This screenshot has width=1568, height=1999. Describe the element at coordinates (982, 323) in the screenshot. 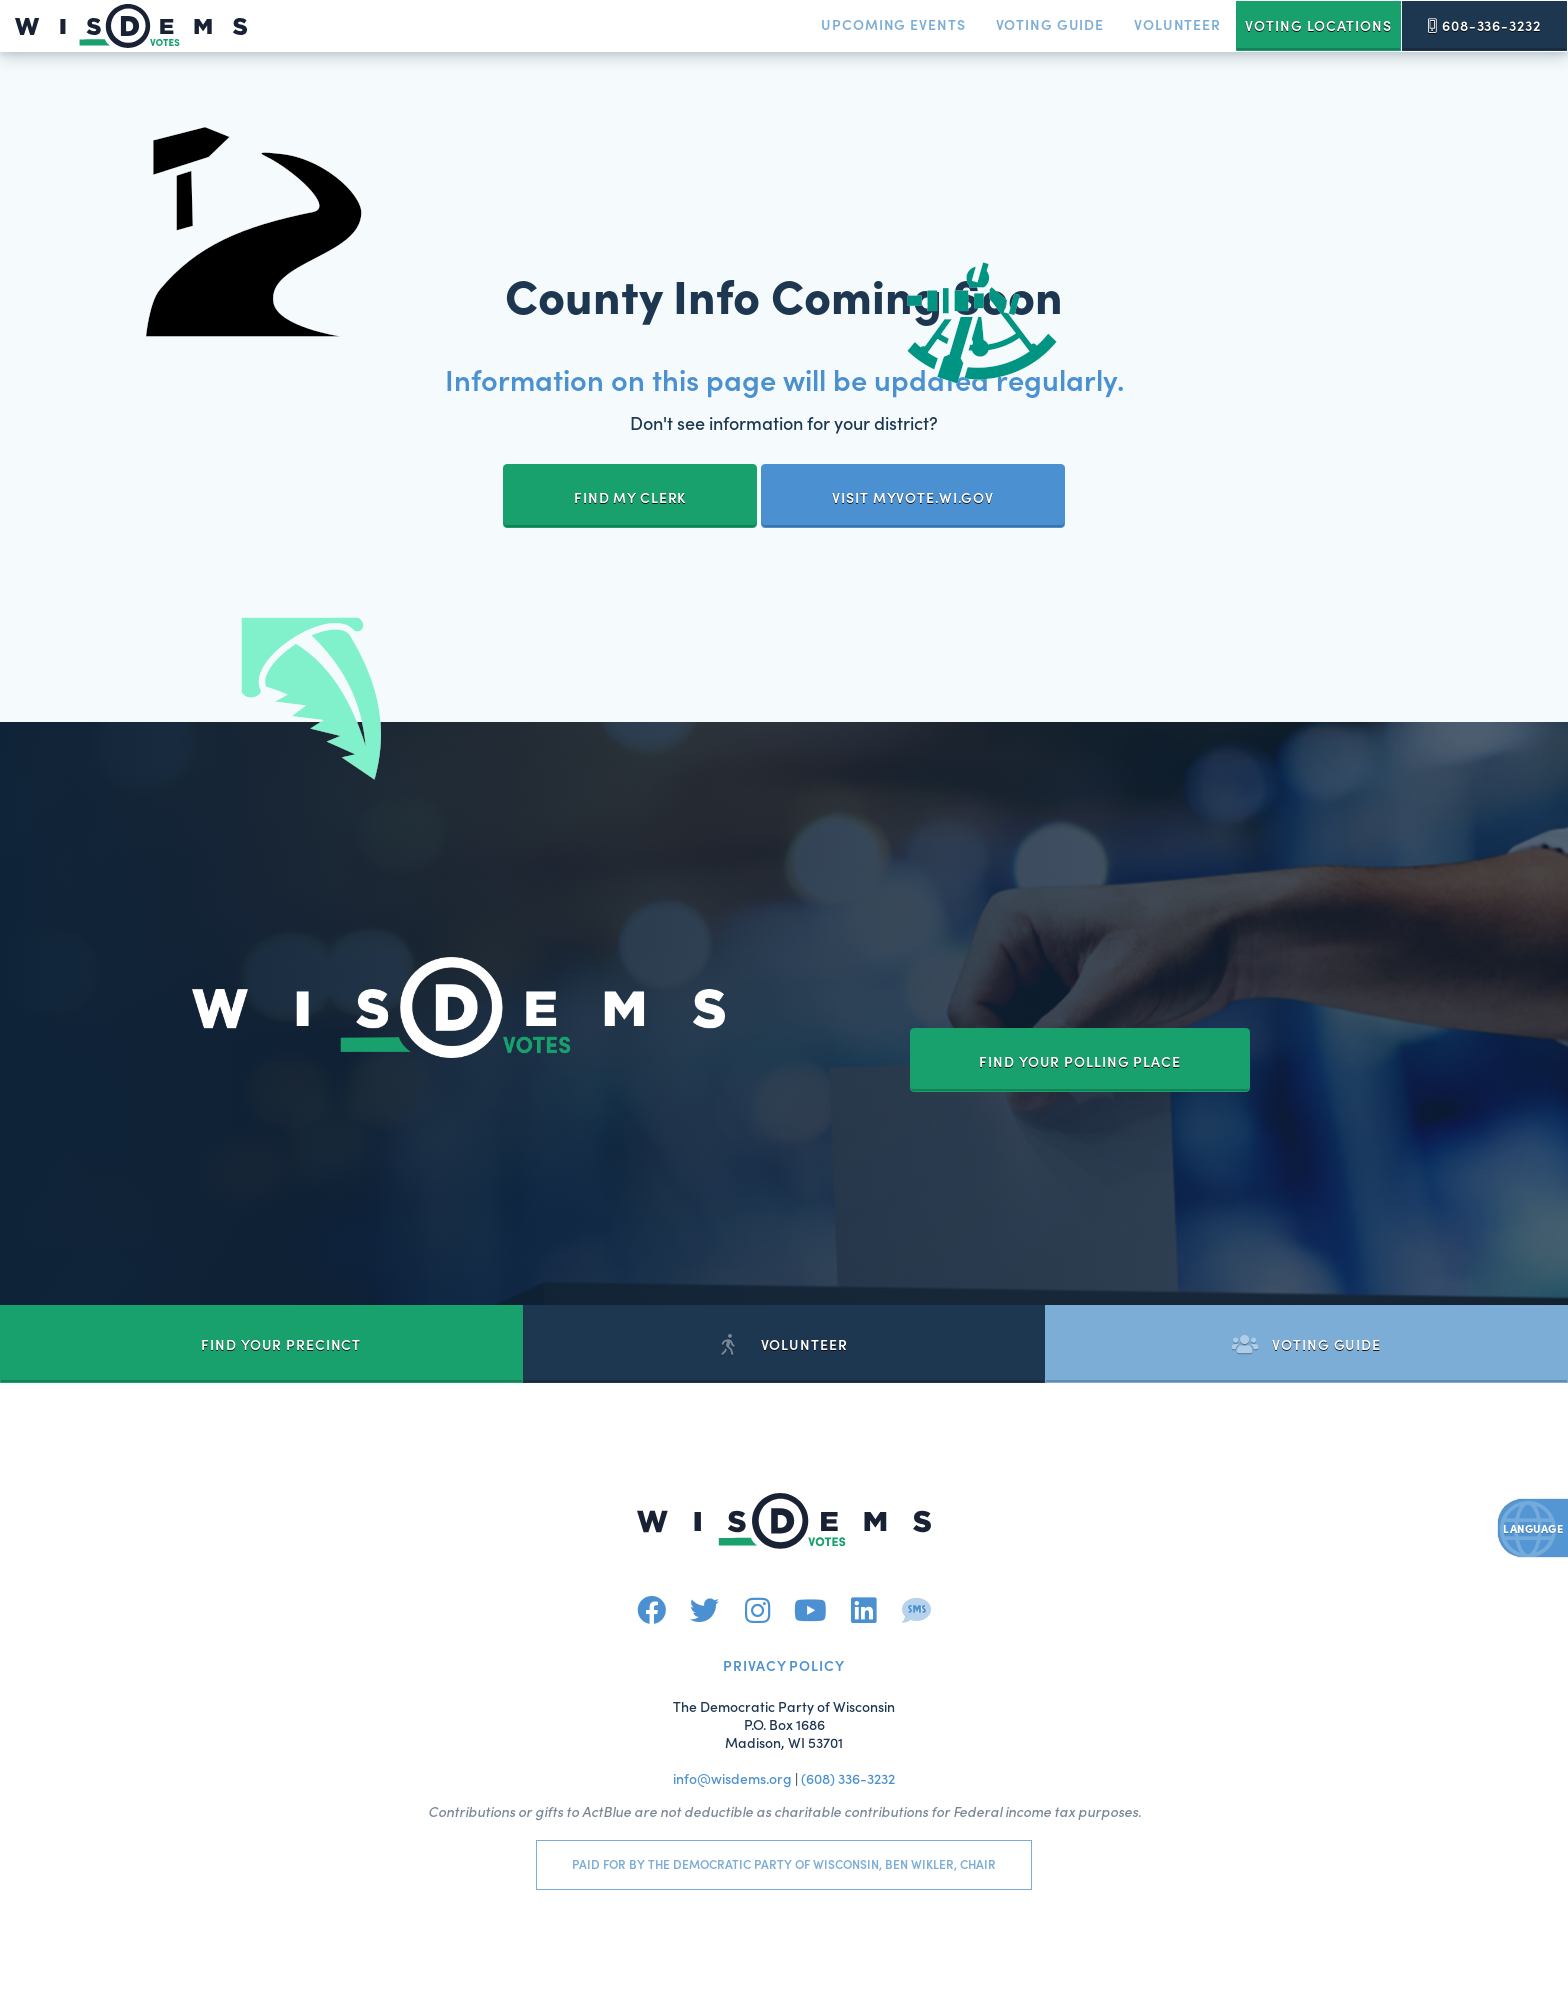

I see `access navigation or mapping tools` at that location.